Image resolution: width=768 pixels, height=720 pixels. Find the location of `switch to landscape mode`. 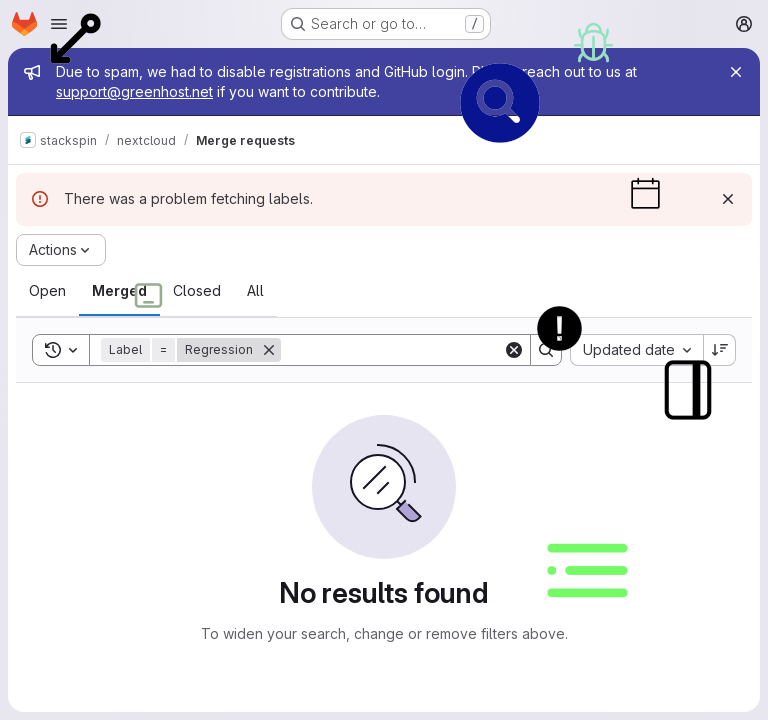

switch to landscape mode is located at coordinates (148, 295).